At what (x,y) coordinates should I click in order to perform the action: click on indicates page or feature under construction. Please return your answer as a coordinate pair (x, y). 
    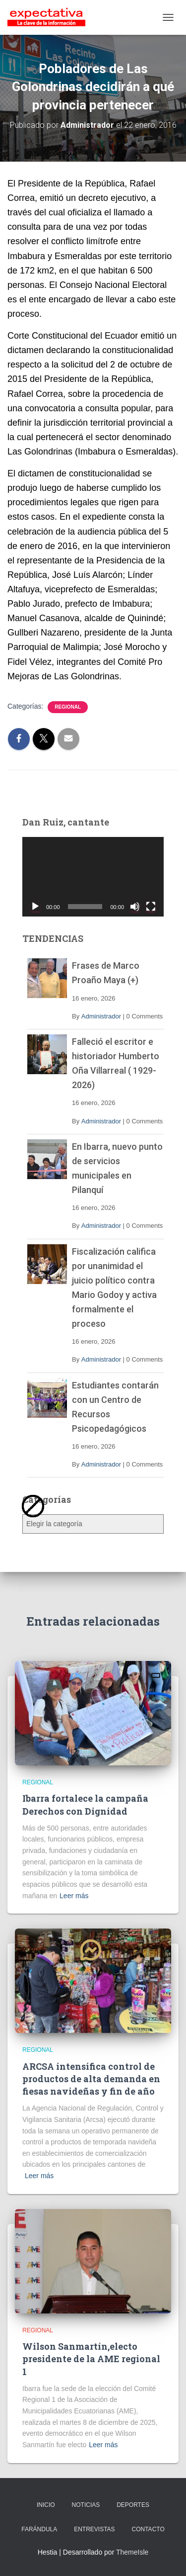
    Looking at the image, I should click on (69, 156).